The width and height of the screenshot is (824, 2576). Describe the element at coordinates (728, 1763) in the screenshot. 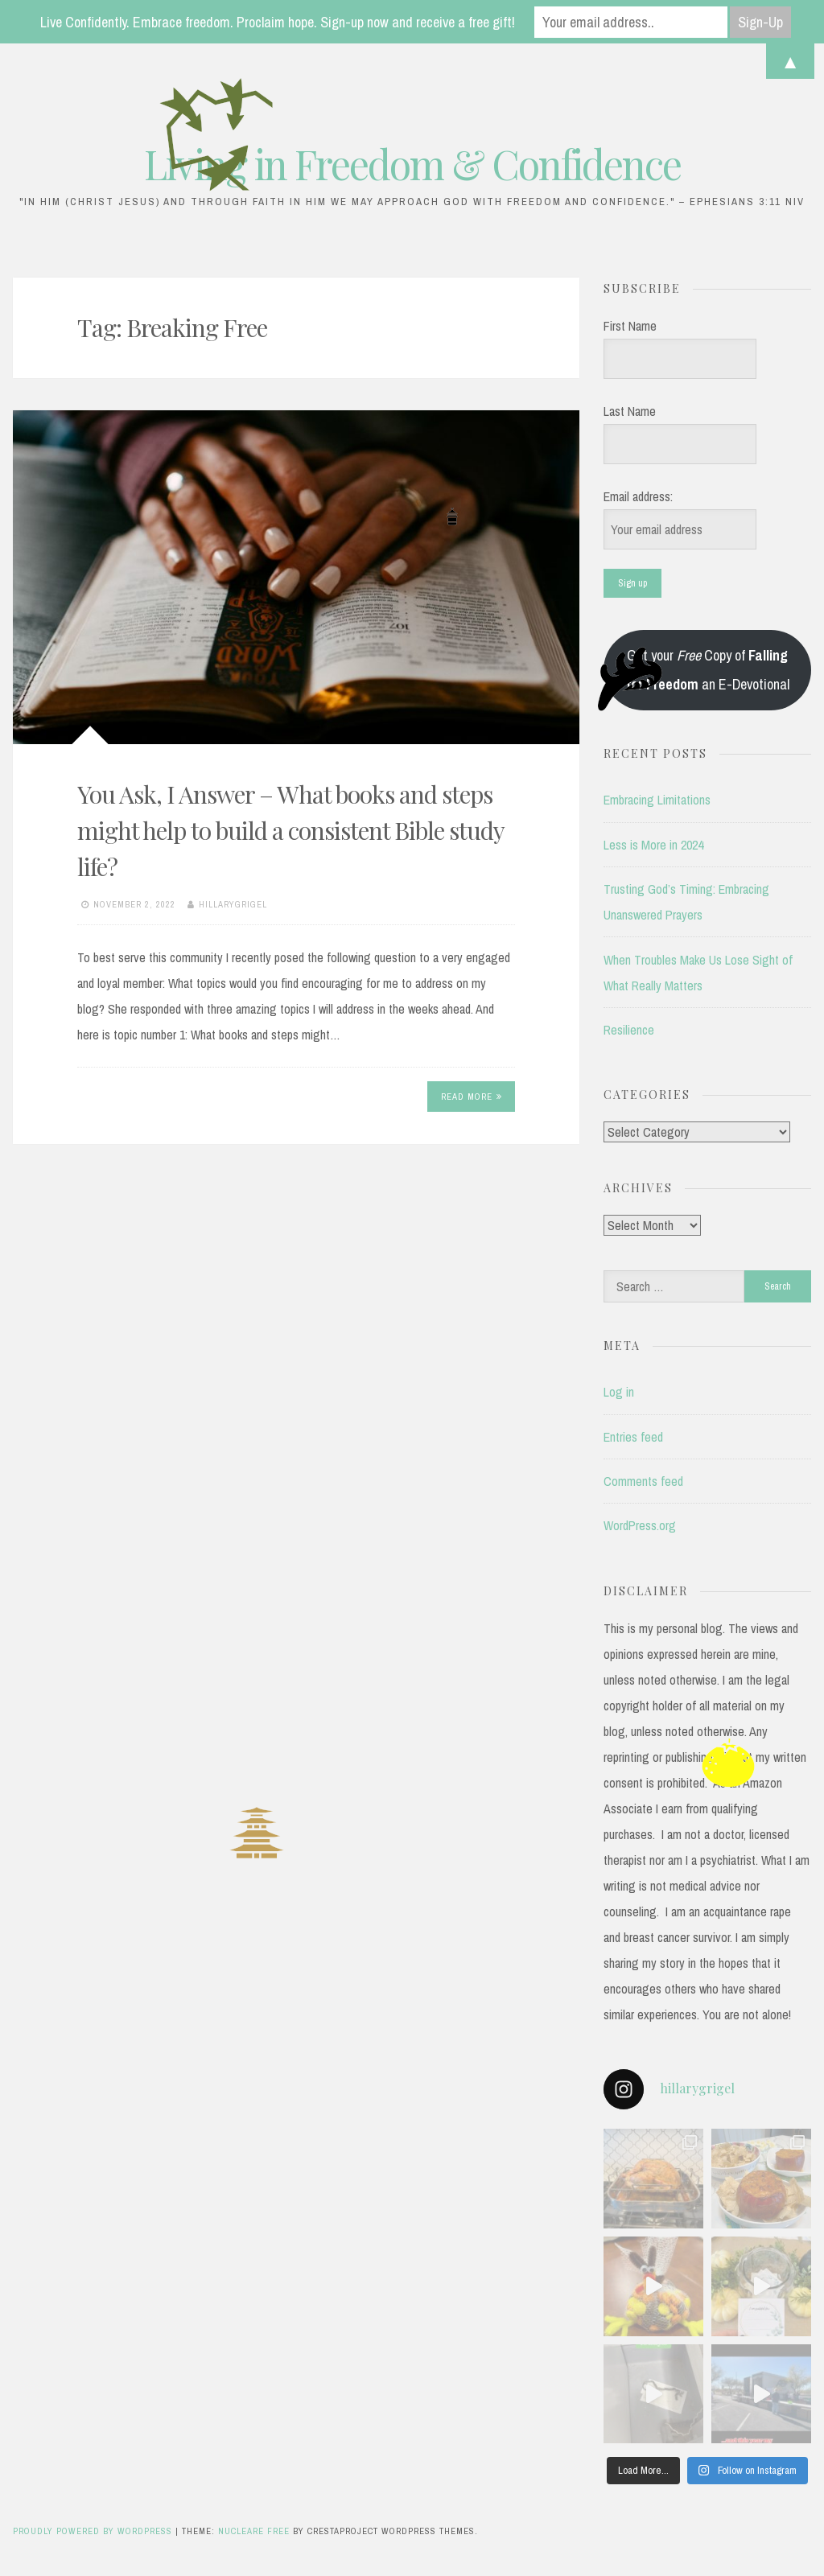

I see `select tangerine or citrus fruit item` at that location.